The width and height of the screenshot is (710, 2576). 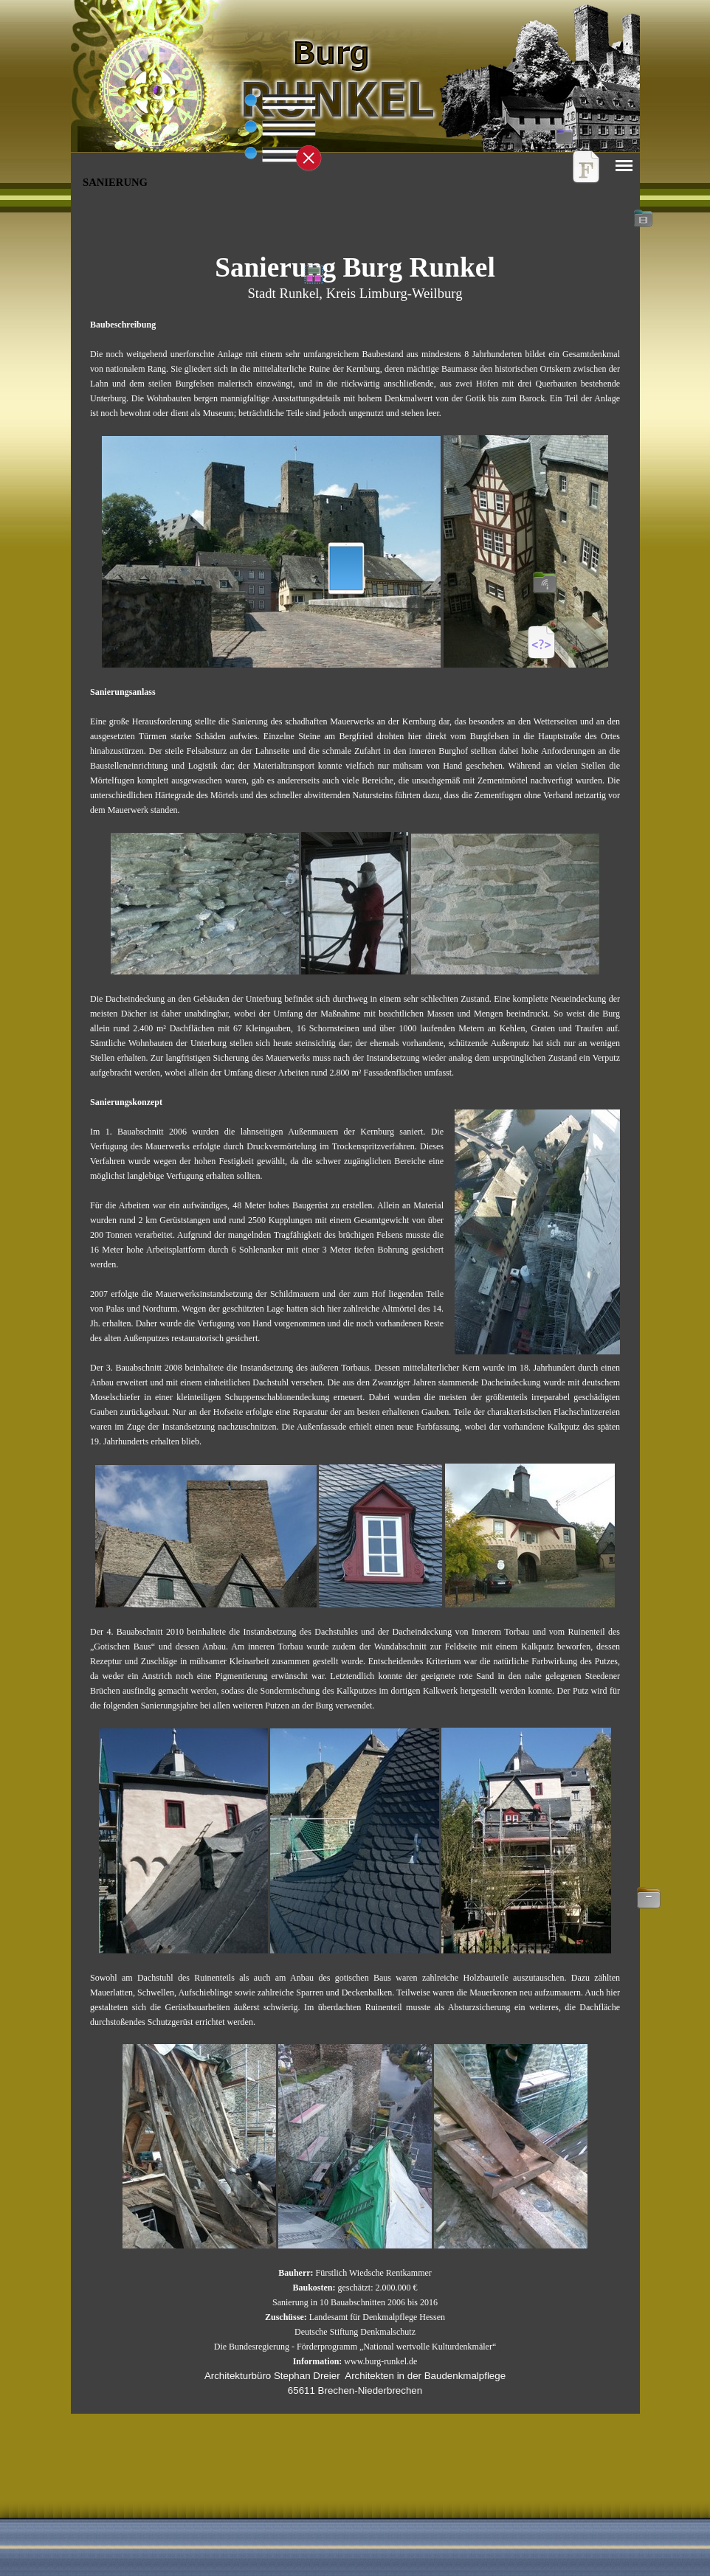 What do you see at coordinates (541, 642) in the screenshot?
I see `a PHP source code file` at bounding box center [541, 642].